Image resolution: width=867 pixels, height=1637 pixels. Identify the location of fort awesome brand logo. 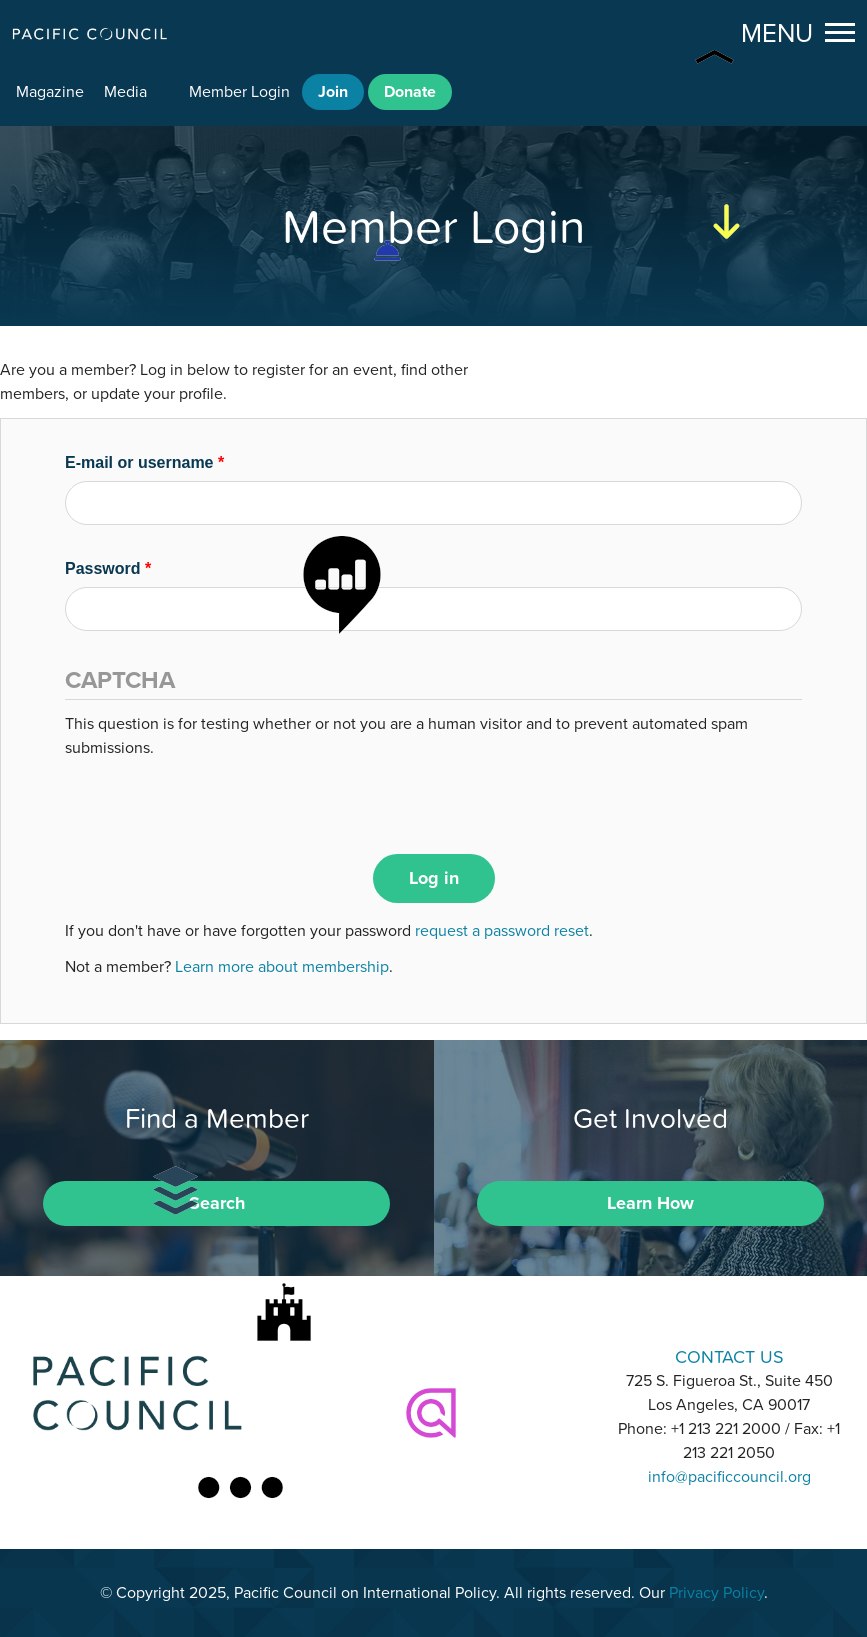
(284, 1312).